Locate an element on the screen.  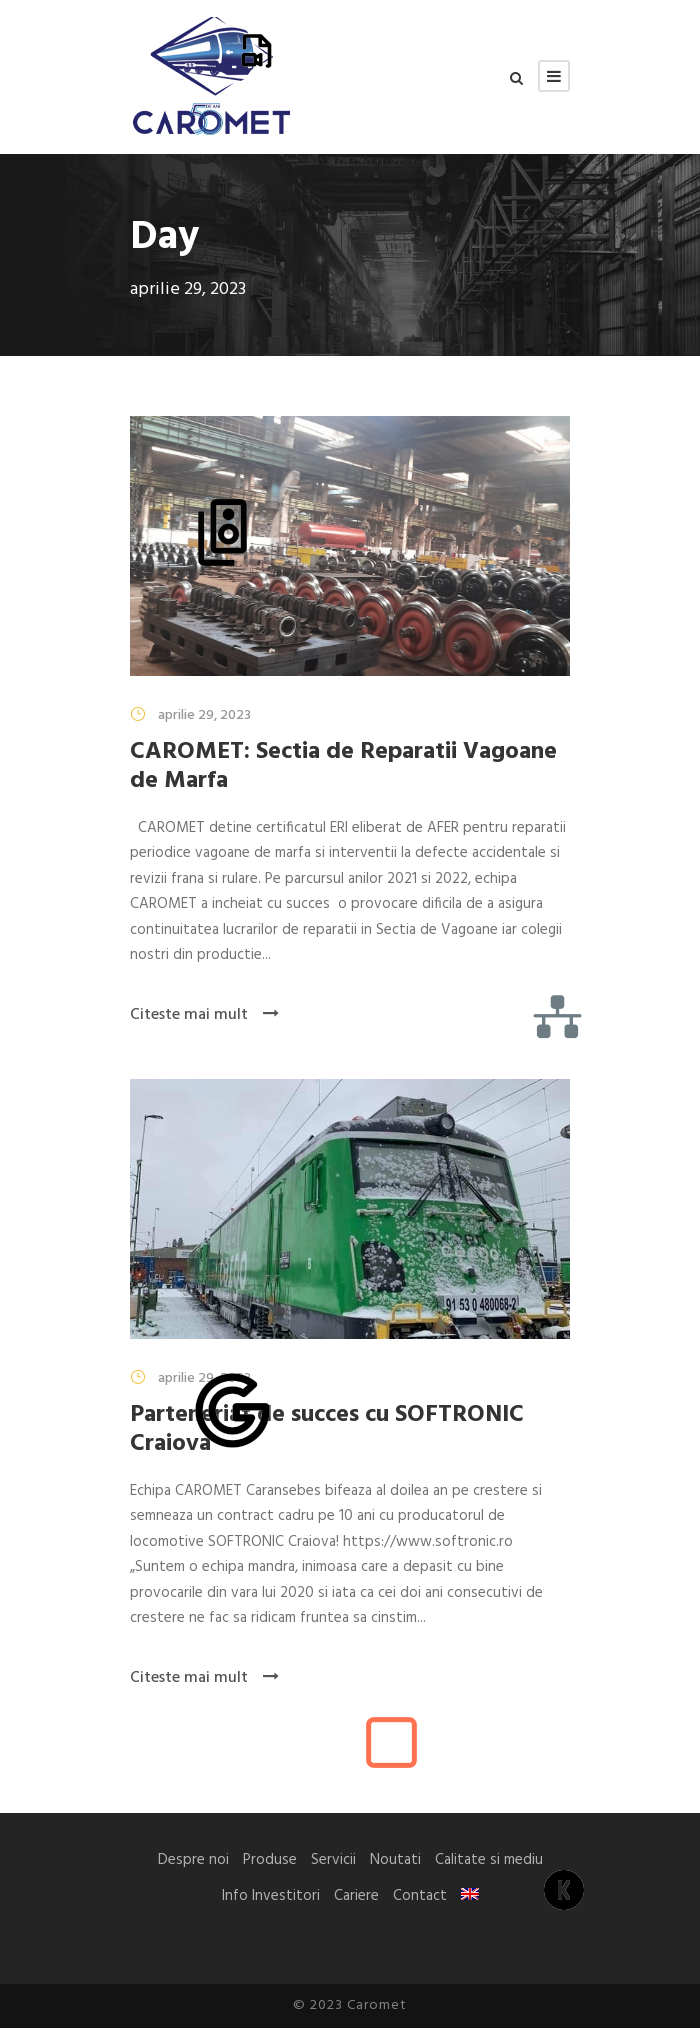
manage connected speaker devices is located at coordinates (222, 532).